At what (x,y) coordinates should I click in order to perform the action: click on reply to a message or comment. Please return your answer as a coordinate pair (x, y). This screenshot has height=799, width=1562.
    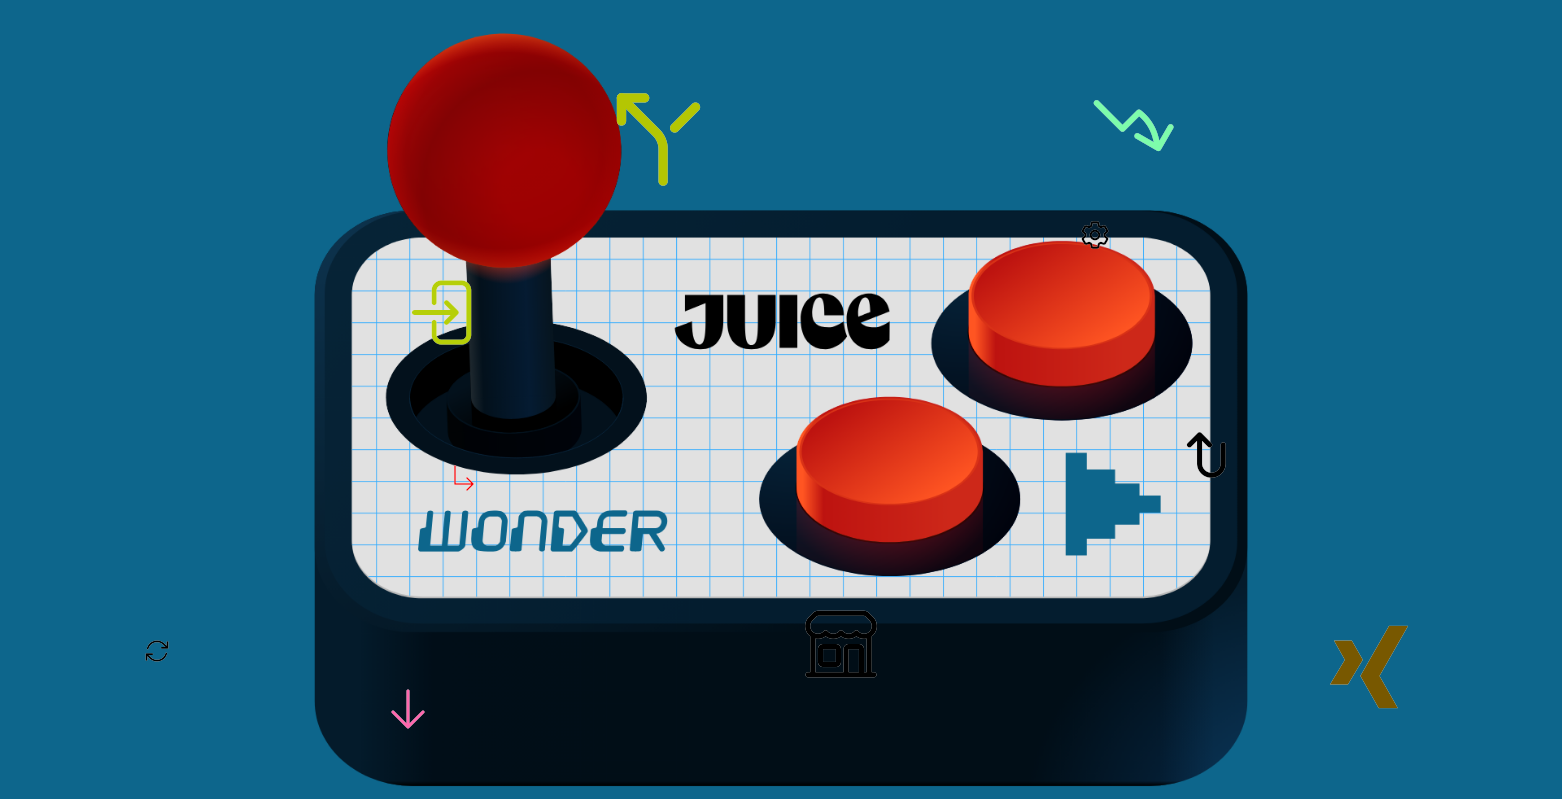
    Looking at the image, I should click on (462, 478).